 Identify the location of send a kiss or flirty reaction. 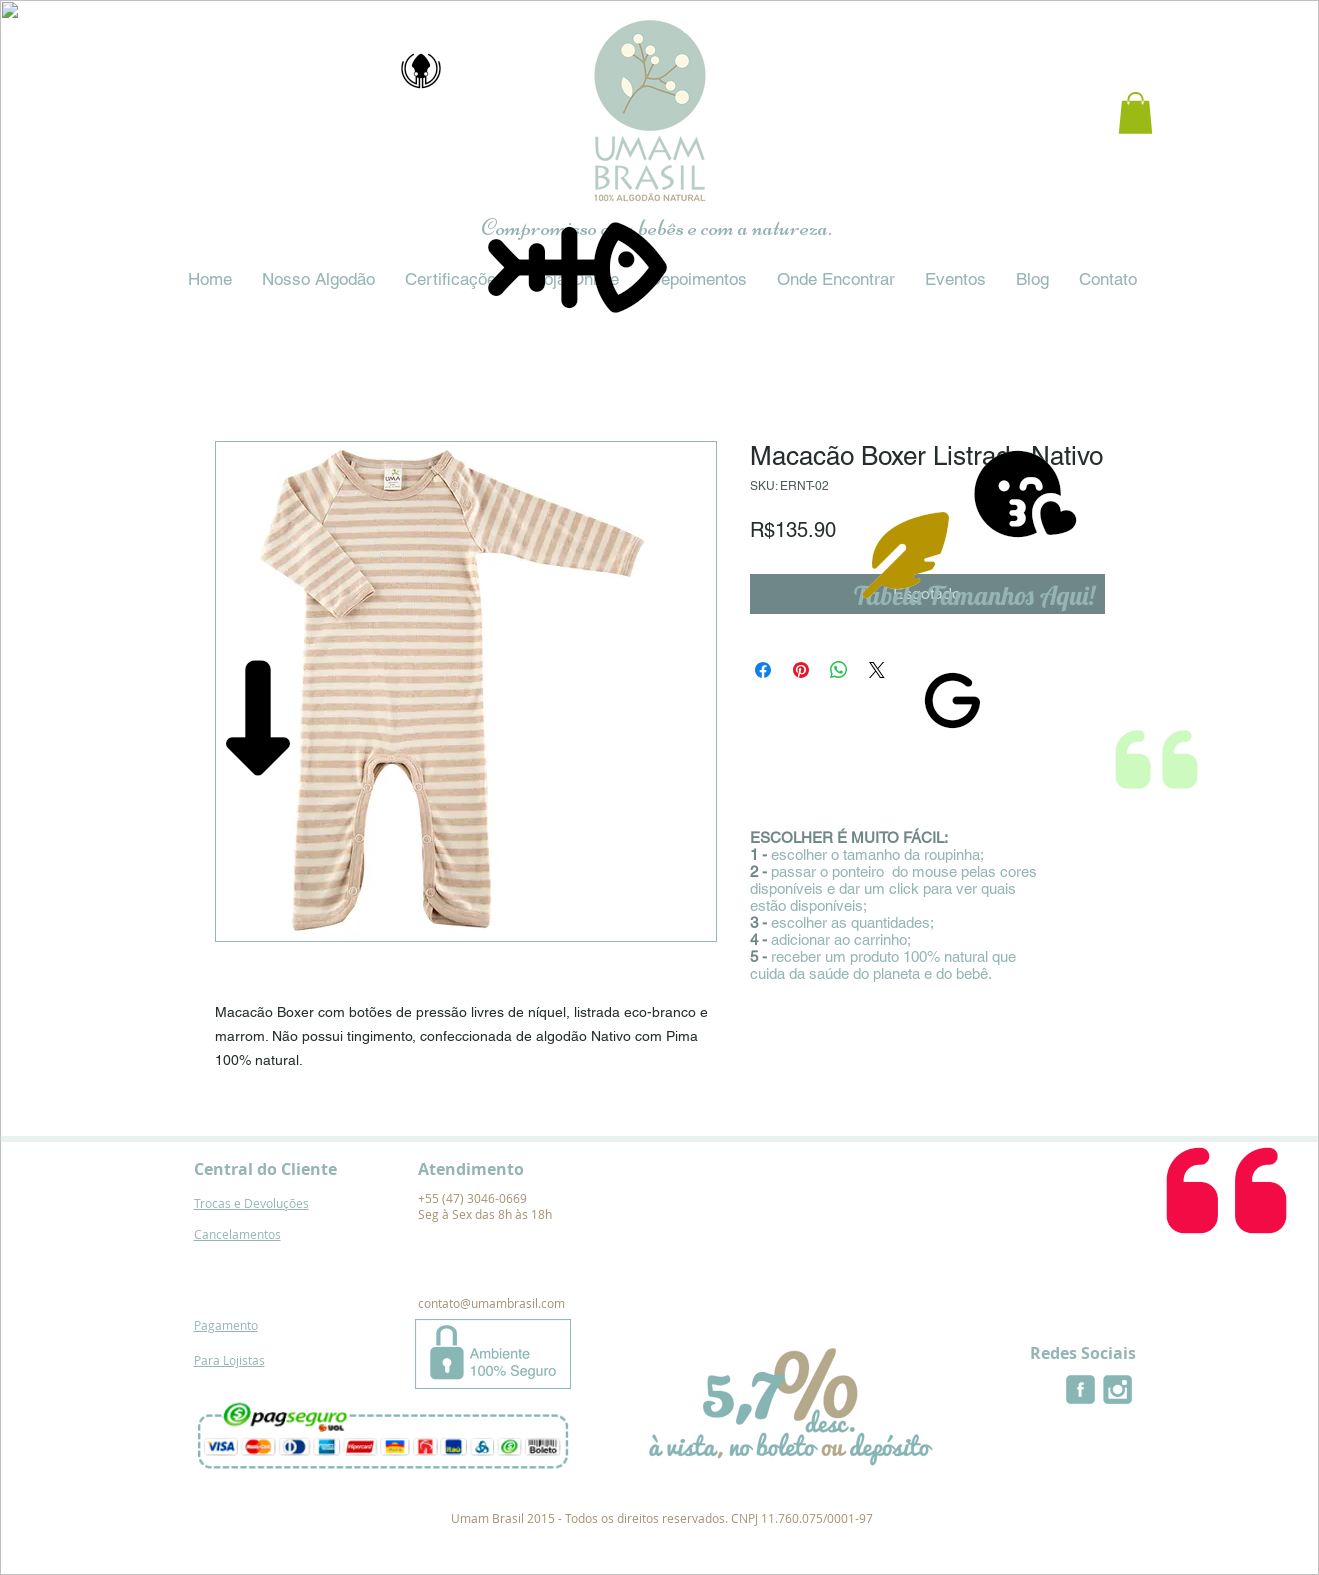
(1023, 494).